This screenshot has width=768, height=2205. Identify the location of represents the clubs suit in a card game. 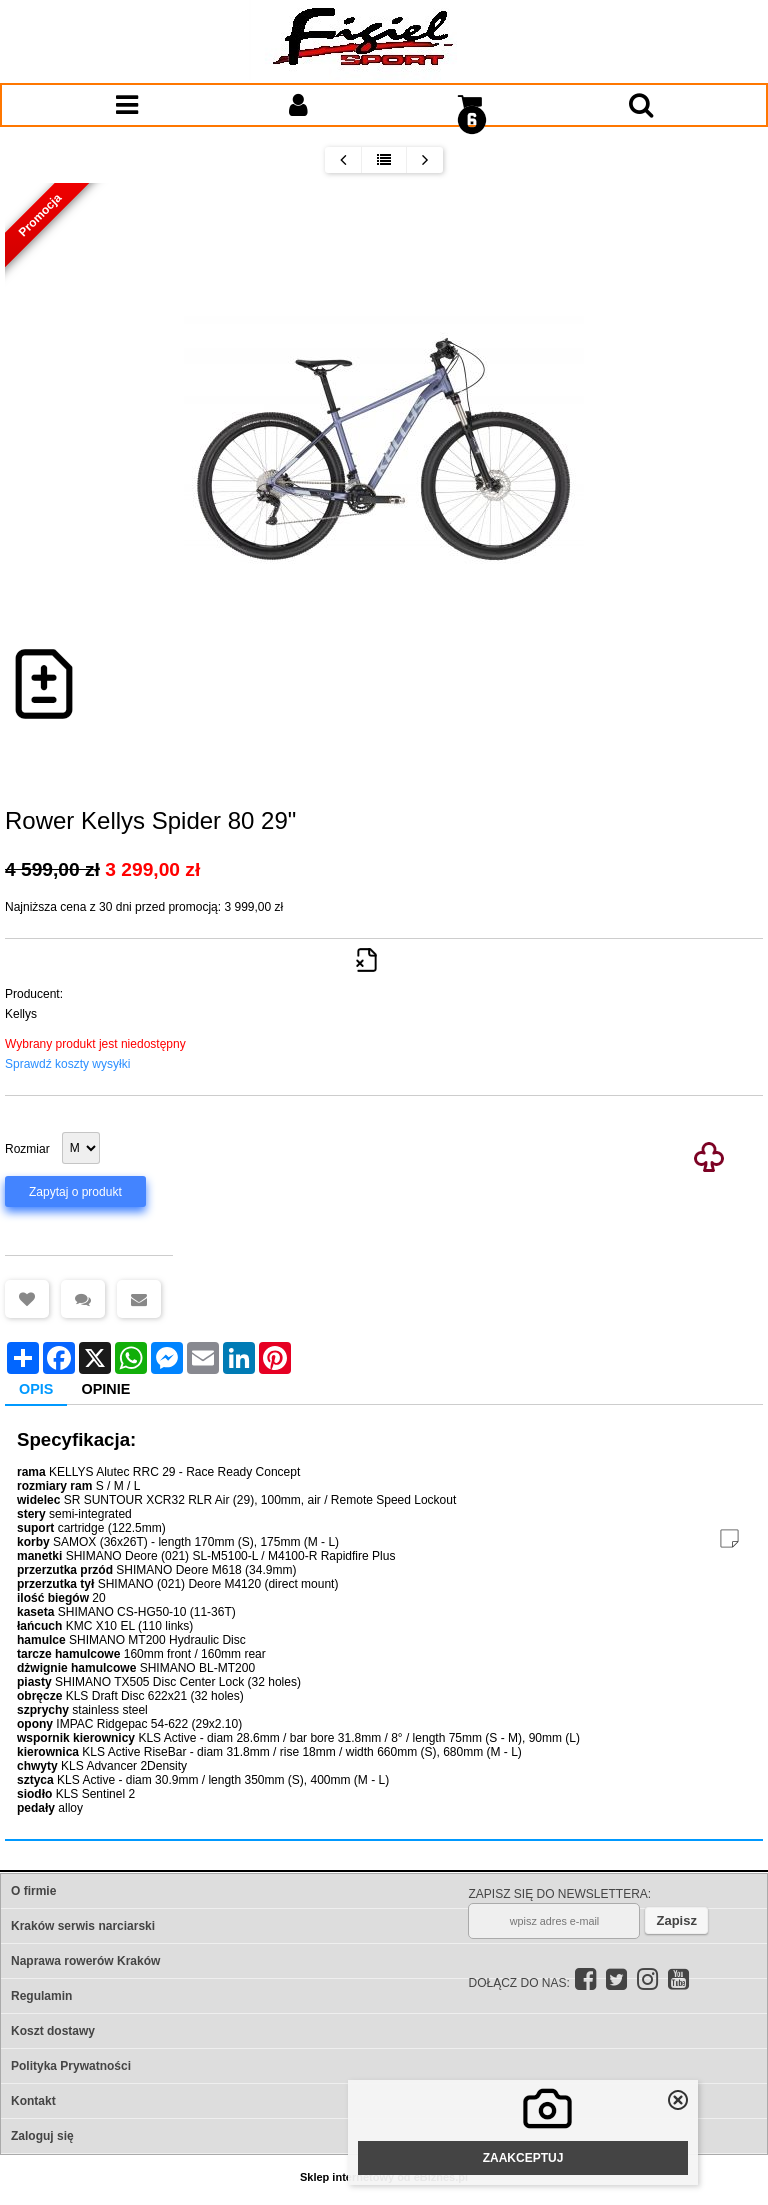
(709, 1157).